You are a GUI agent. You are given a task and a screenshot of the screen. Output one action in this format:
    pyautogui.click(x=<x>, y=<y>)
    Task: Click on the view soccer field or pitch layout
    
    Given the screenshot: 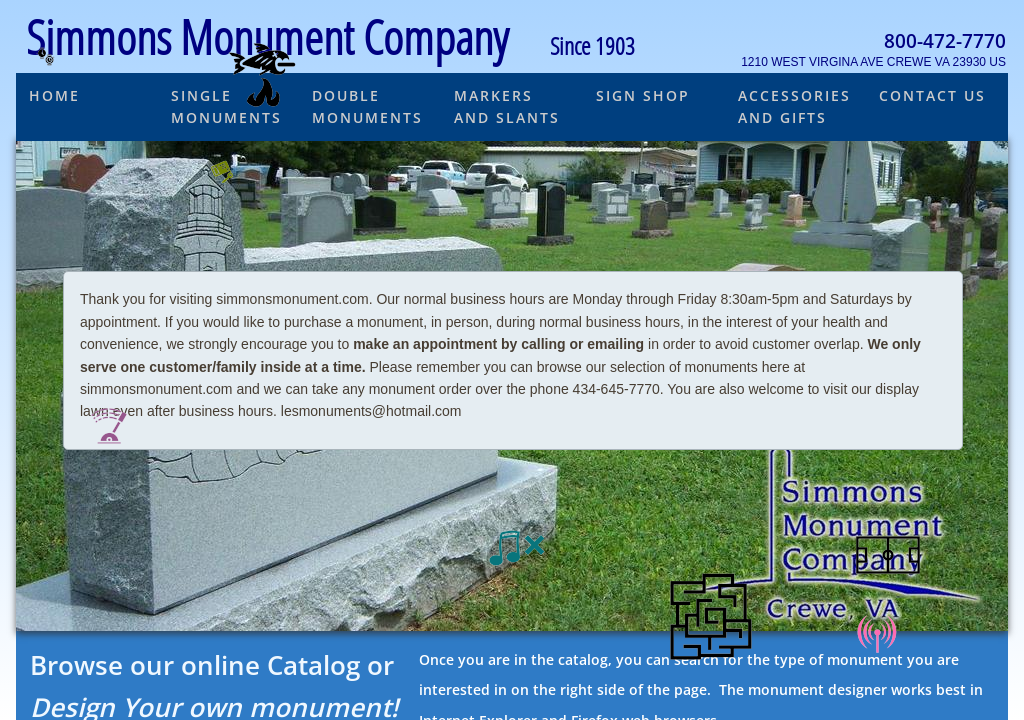 What is the action you would take?
    pyautogui.click(x=888, y=555)
    